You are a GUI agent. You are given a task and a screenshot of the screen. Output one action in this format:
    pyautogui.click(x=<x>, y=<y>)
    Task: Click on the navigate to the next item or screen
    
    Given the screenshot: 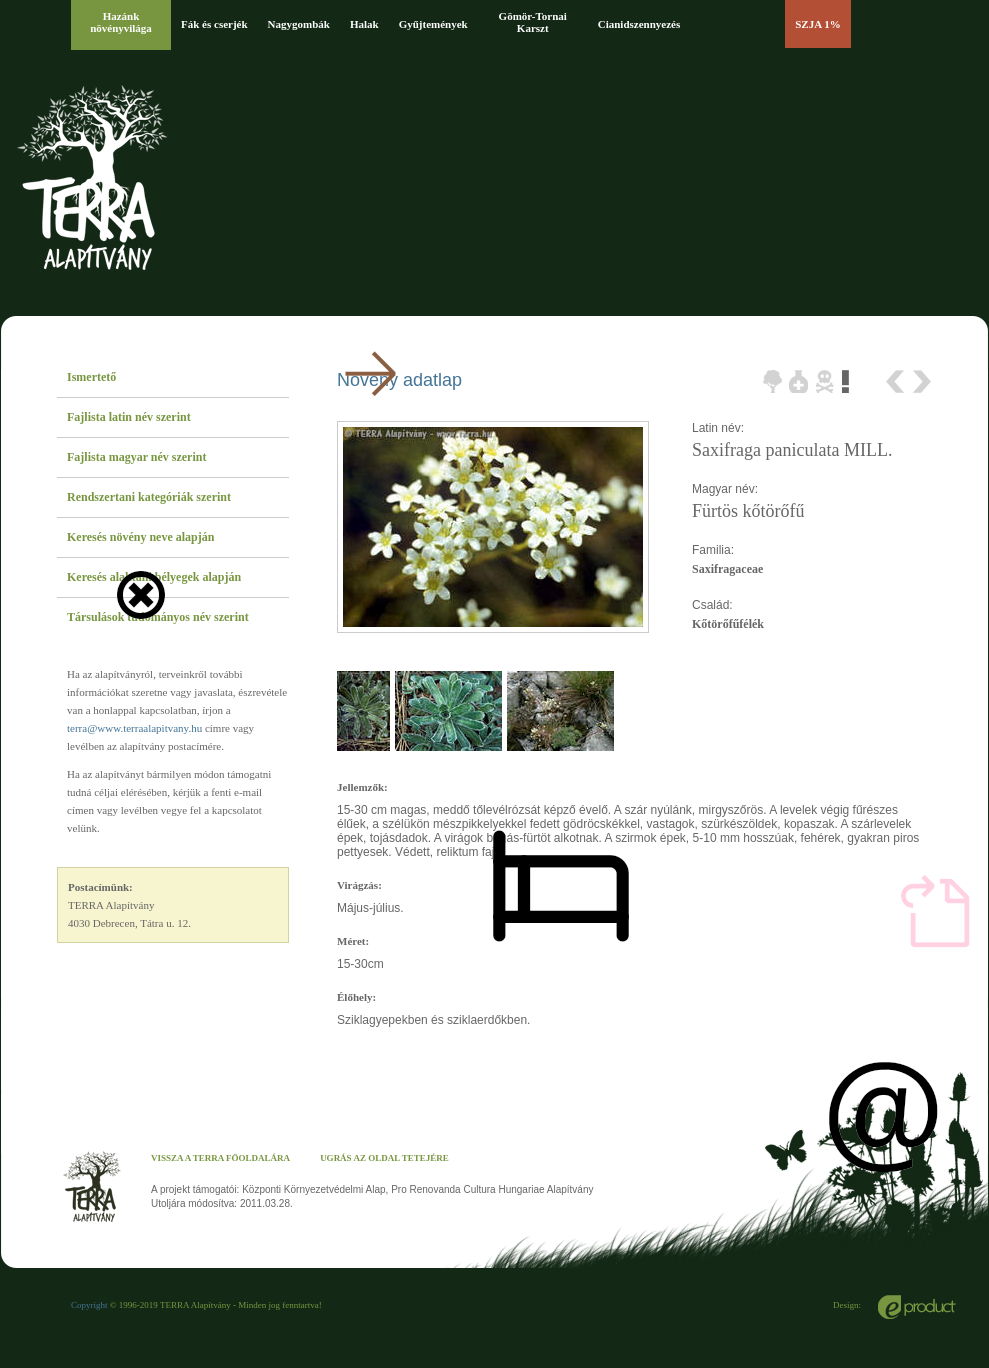 What is the action you would take?
    pyautogui.click(x=370, y=371)
    